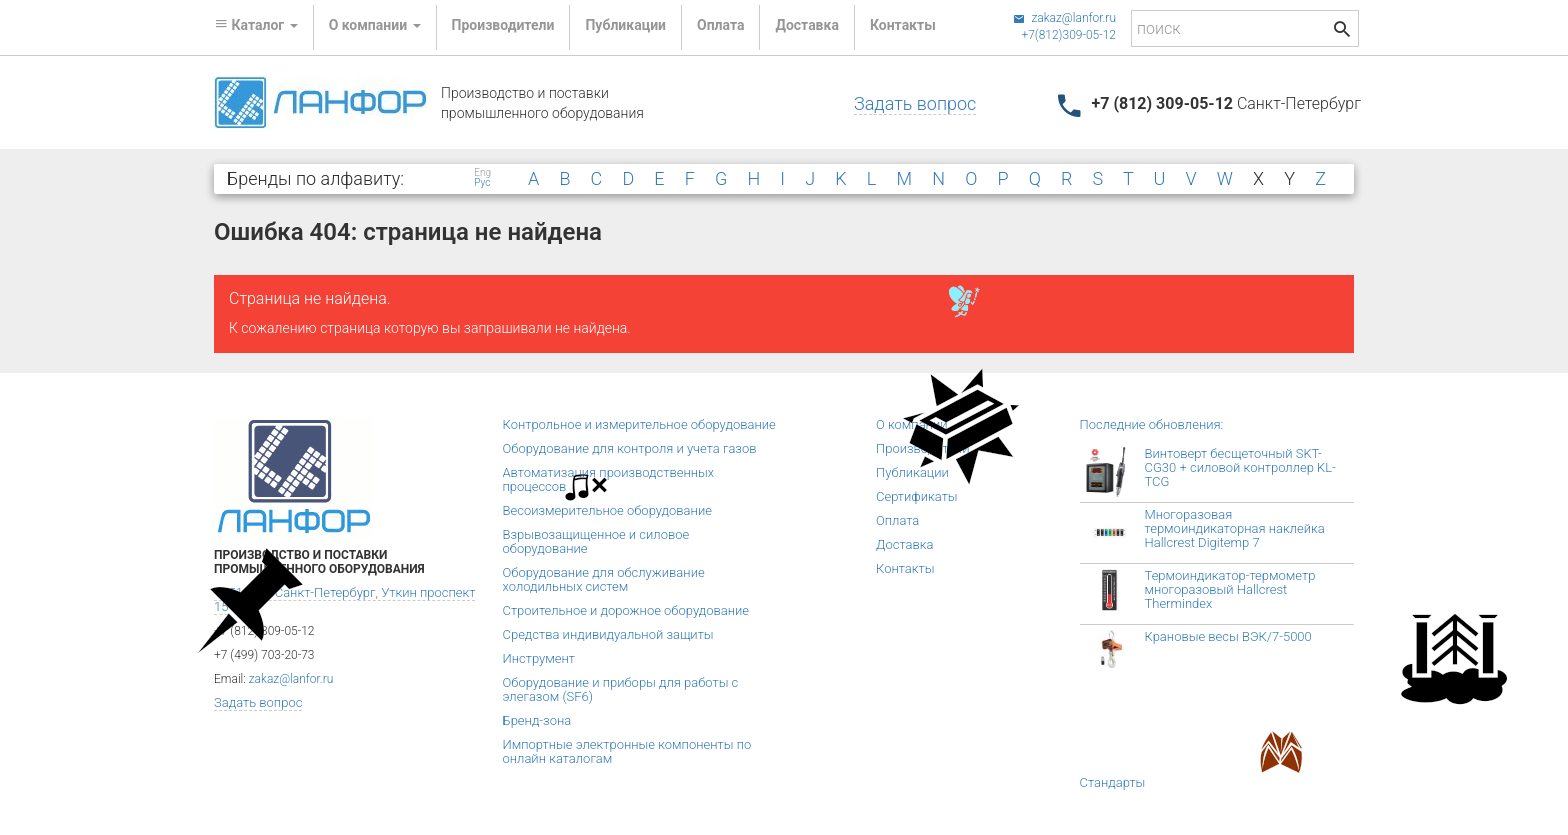  What do you see at coordinates (961, 425) in the screenshot?
I see `view in-game currency or gold balance` at bounding box center [961, 425].